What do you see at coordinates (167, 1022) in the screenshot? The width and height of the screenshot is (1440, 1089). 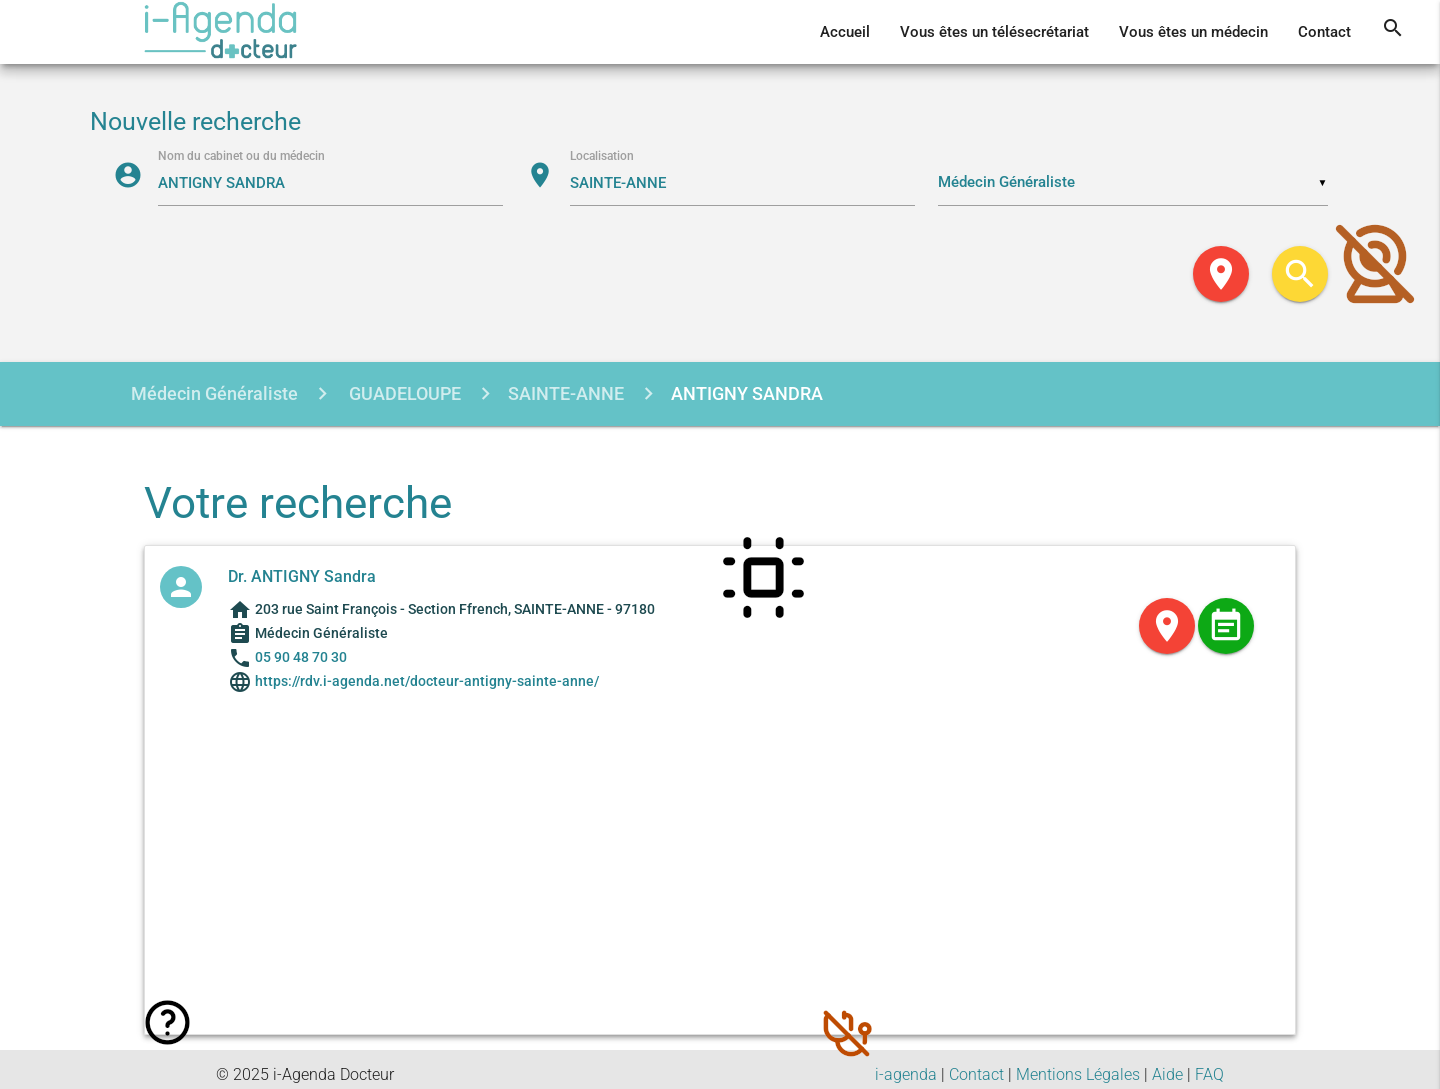 I see `access help or support information` at bounding box center [167, 1022].